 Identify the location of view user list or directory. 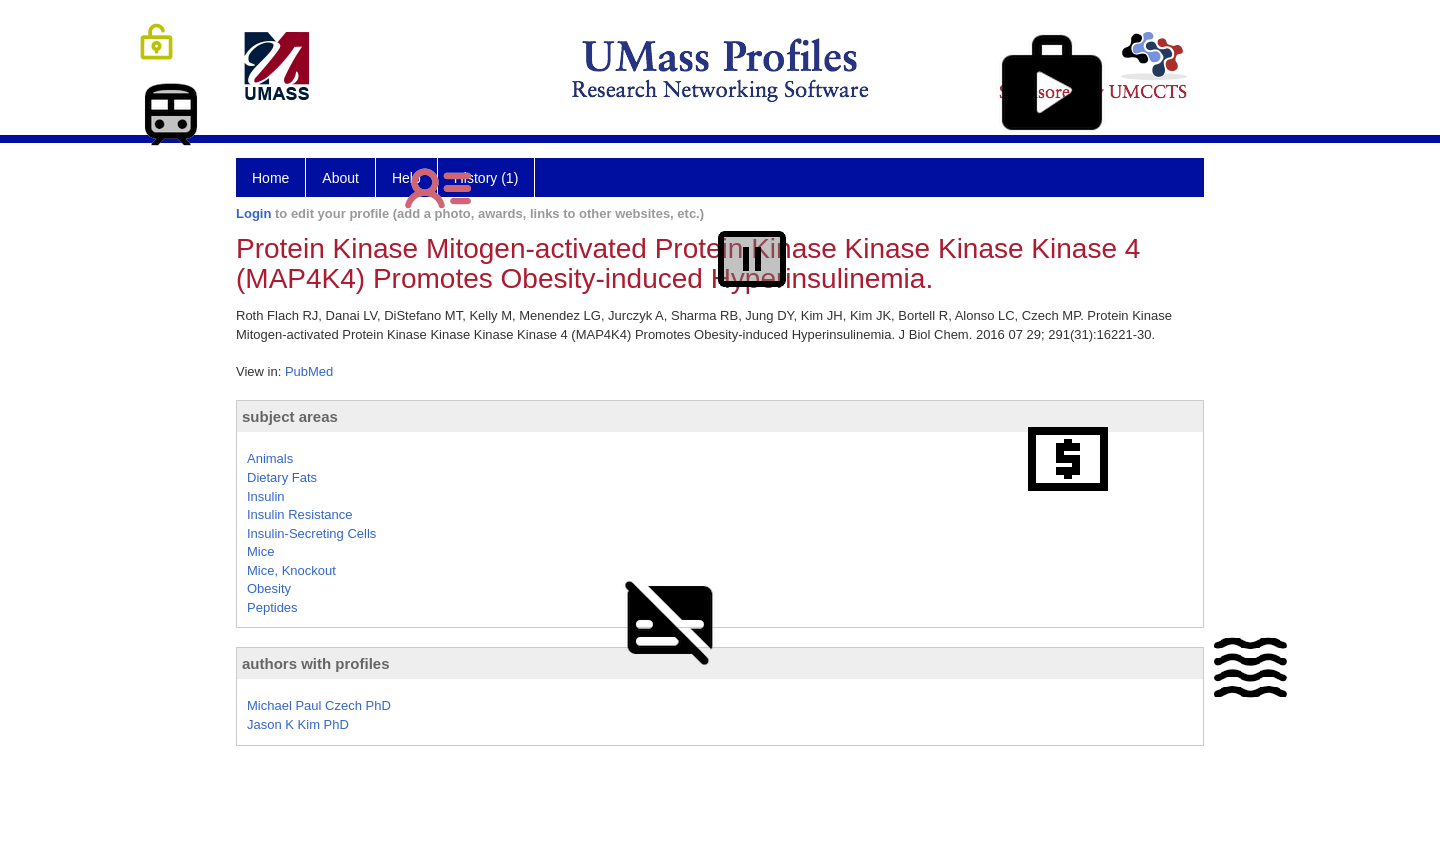
(437, 188).